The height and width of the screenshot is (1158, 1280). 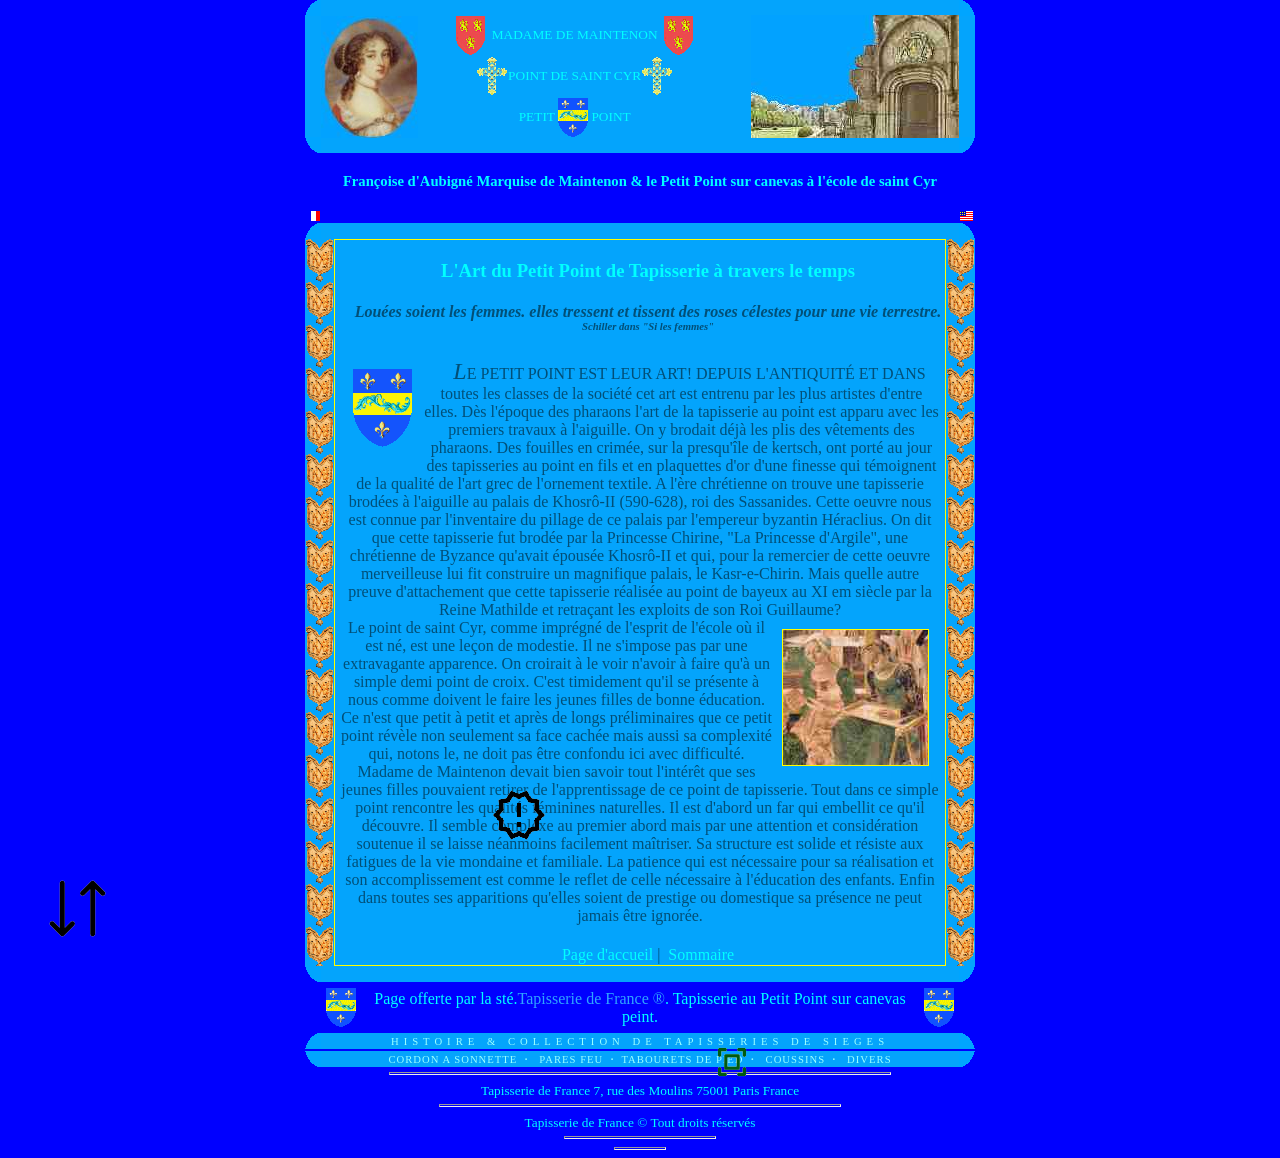 I want to click on scan a QR code or barcode, so click(x=732, y=1062).